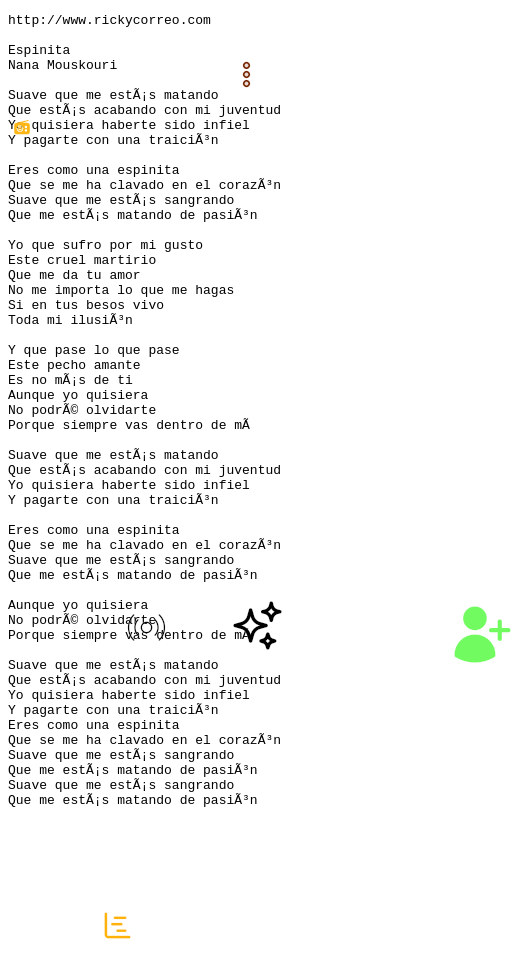 The width and height of the screenshot is (527, 980). I want to click on open more options menu, so click(246, 74).